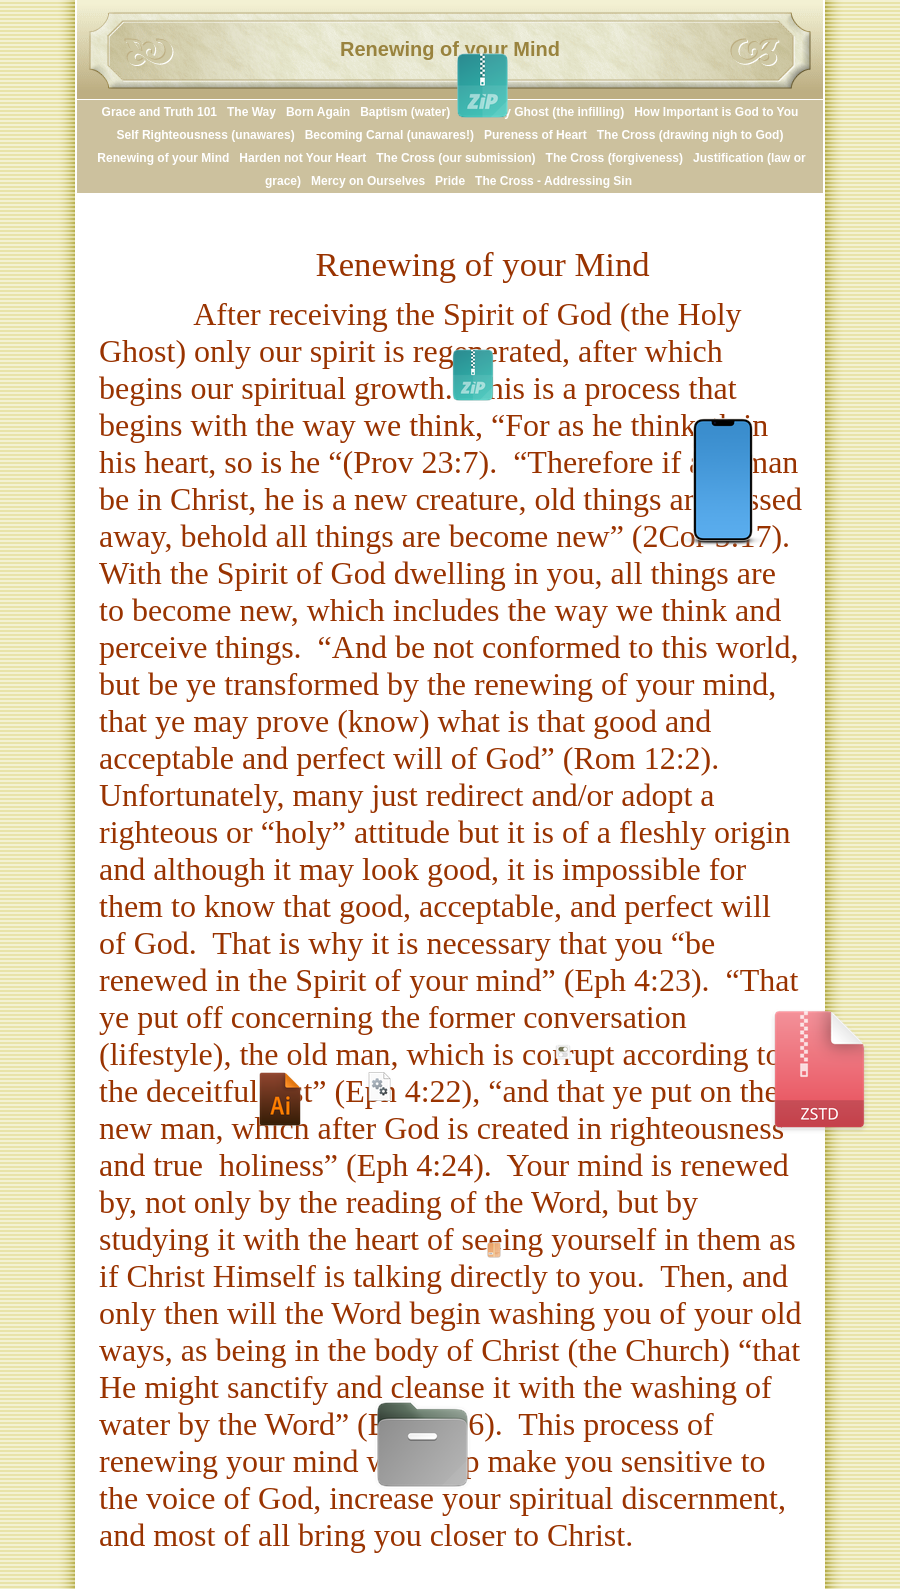 The height and width of the screenshot is (1589, 900). What do you see at coordinates (379, 1086) in the screenshot?
I see `open configuration file settings` at bounding box center [379, 1086].